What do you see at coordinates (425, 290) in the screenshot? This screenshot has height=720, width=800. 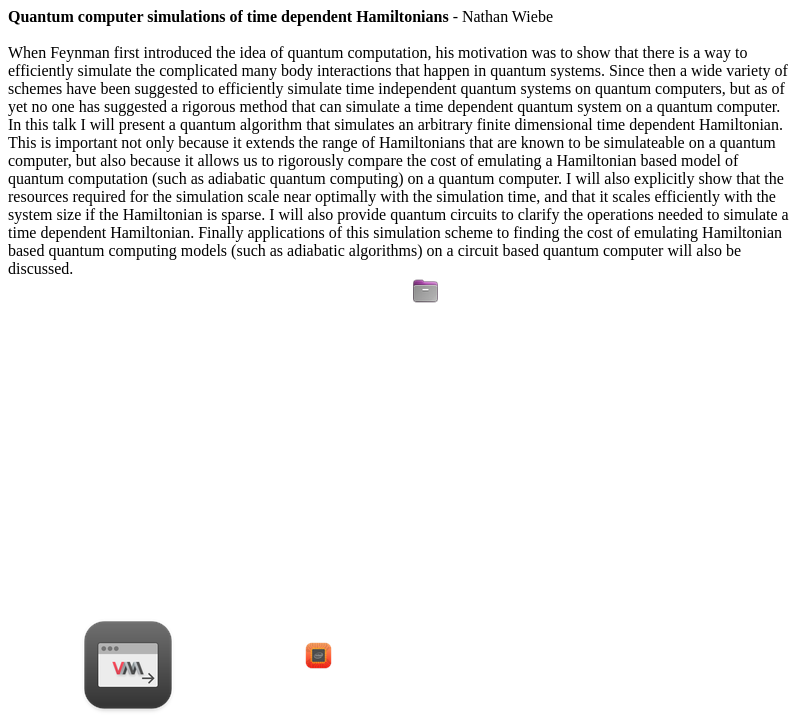 I see `open the file manager` at bounding box center [425, 290].